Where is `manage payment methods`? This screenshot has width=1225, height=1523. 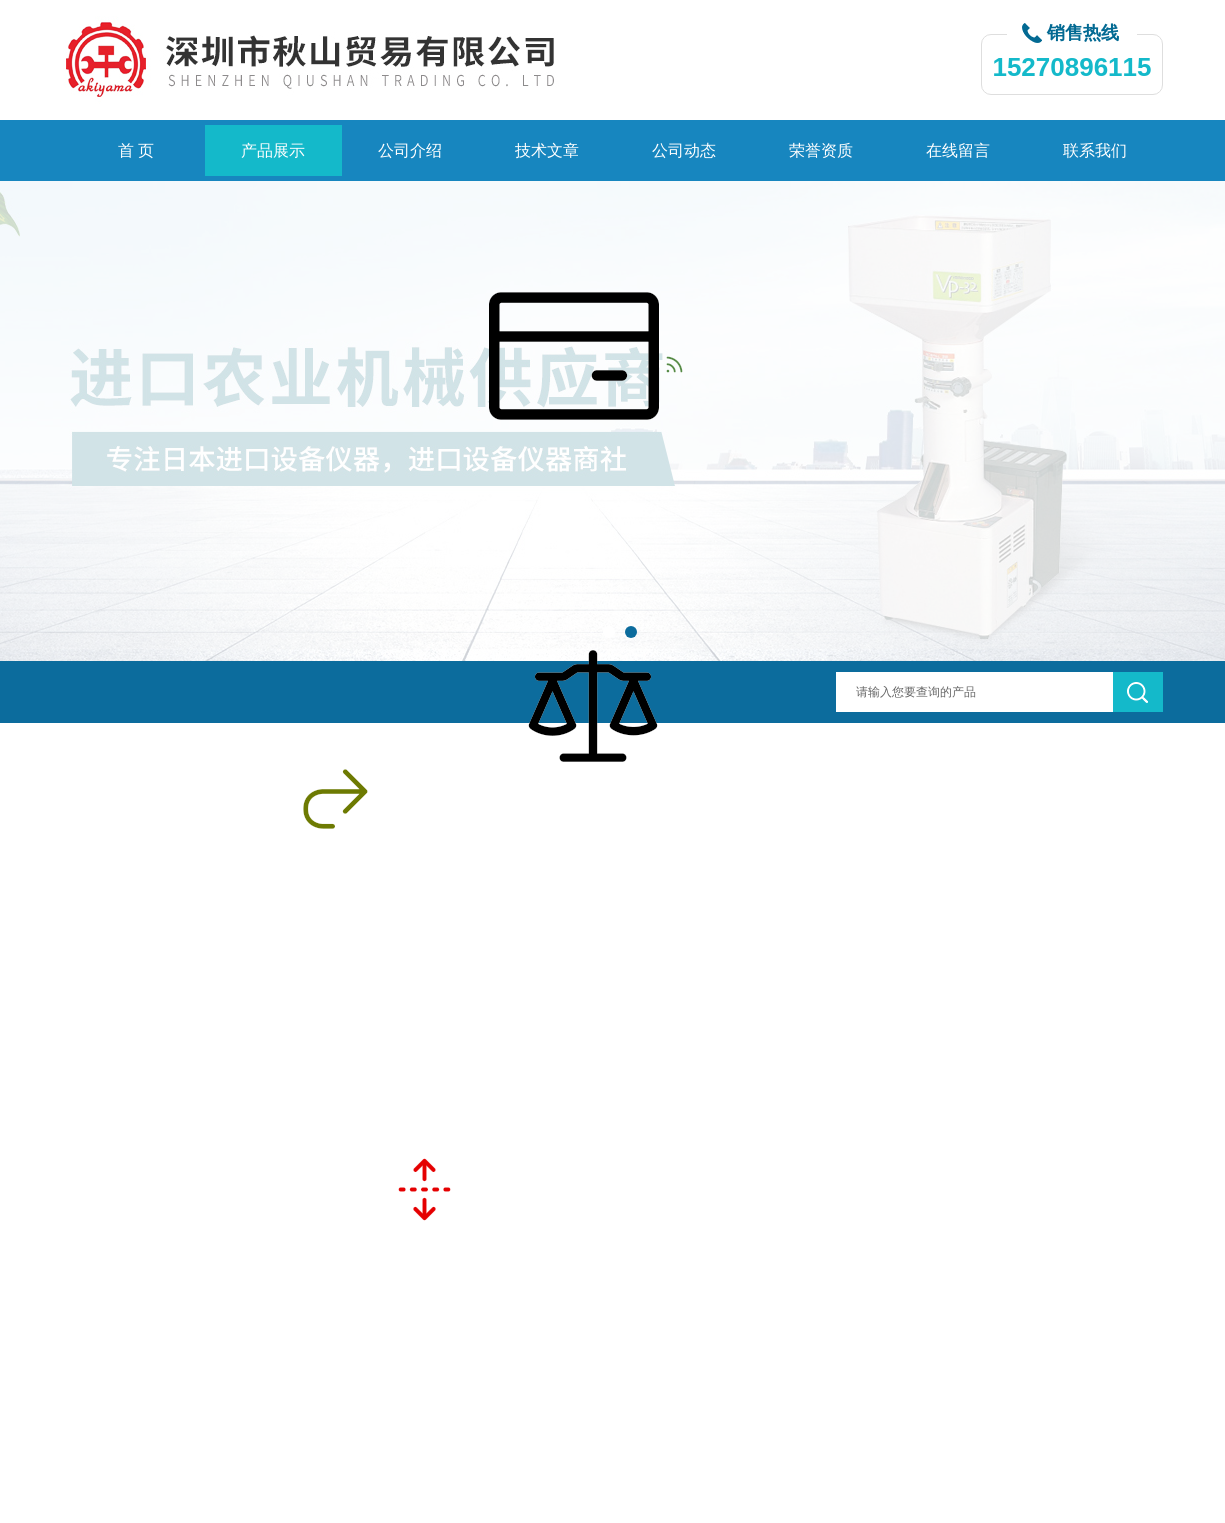
manage payment methods is located at coordinates (574, 356).